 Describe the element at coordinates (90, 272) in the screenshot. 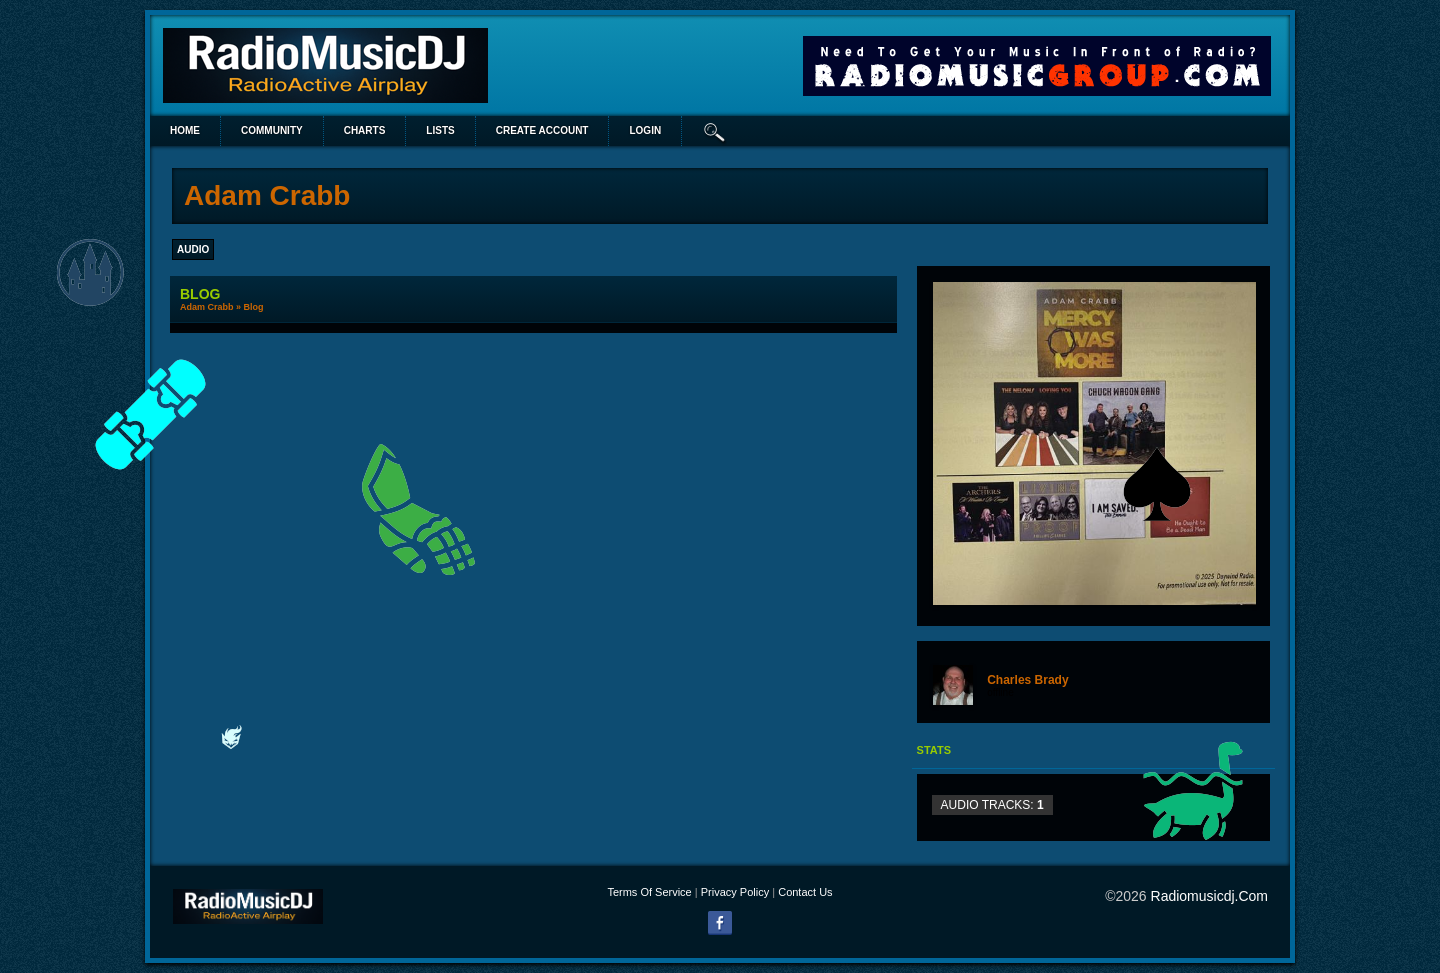

I see `access castle or fortress location in game` at that location.